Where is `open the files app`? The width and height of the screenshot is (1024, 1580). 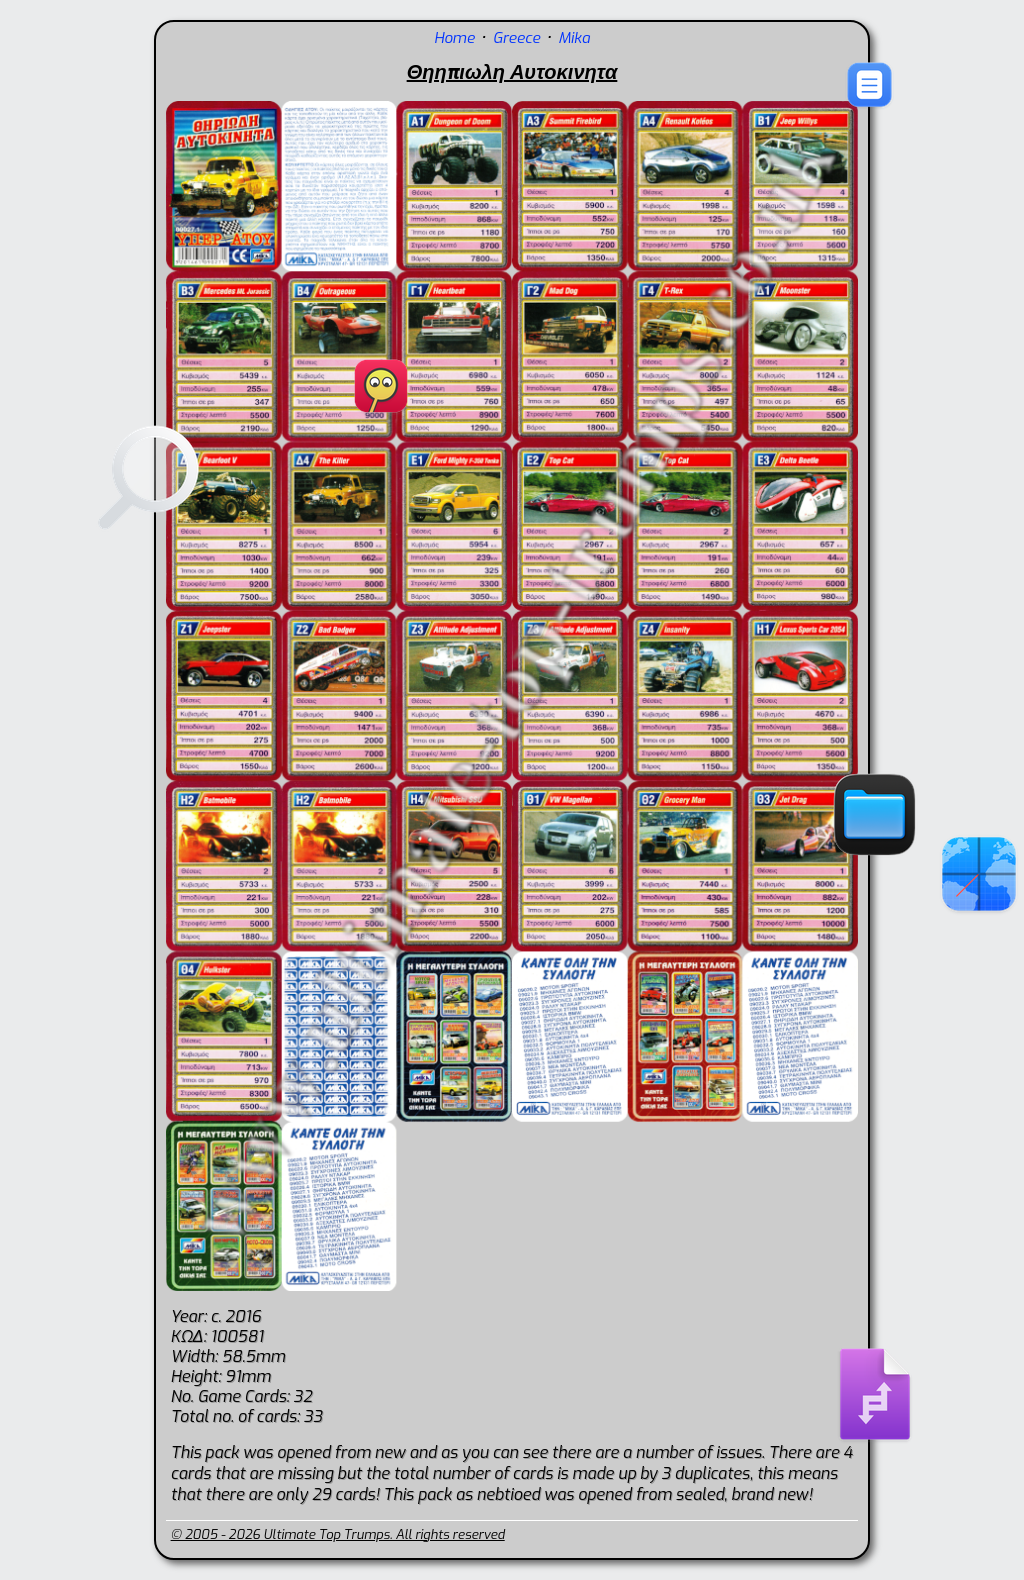 open the files app is located at coordinates (874, 814).